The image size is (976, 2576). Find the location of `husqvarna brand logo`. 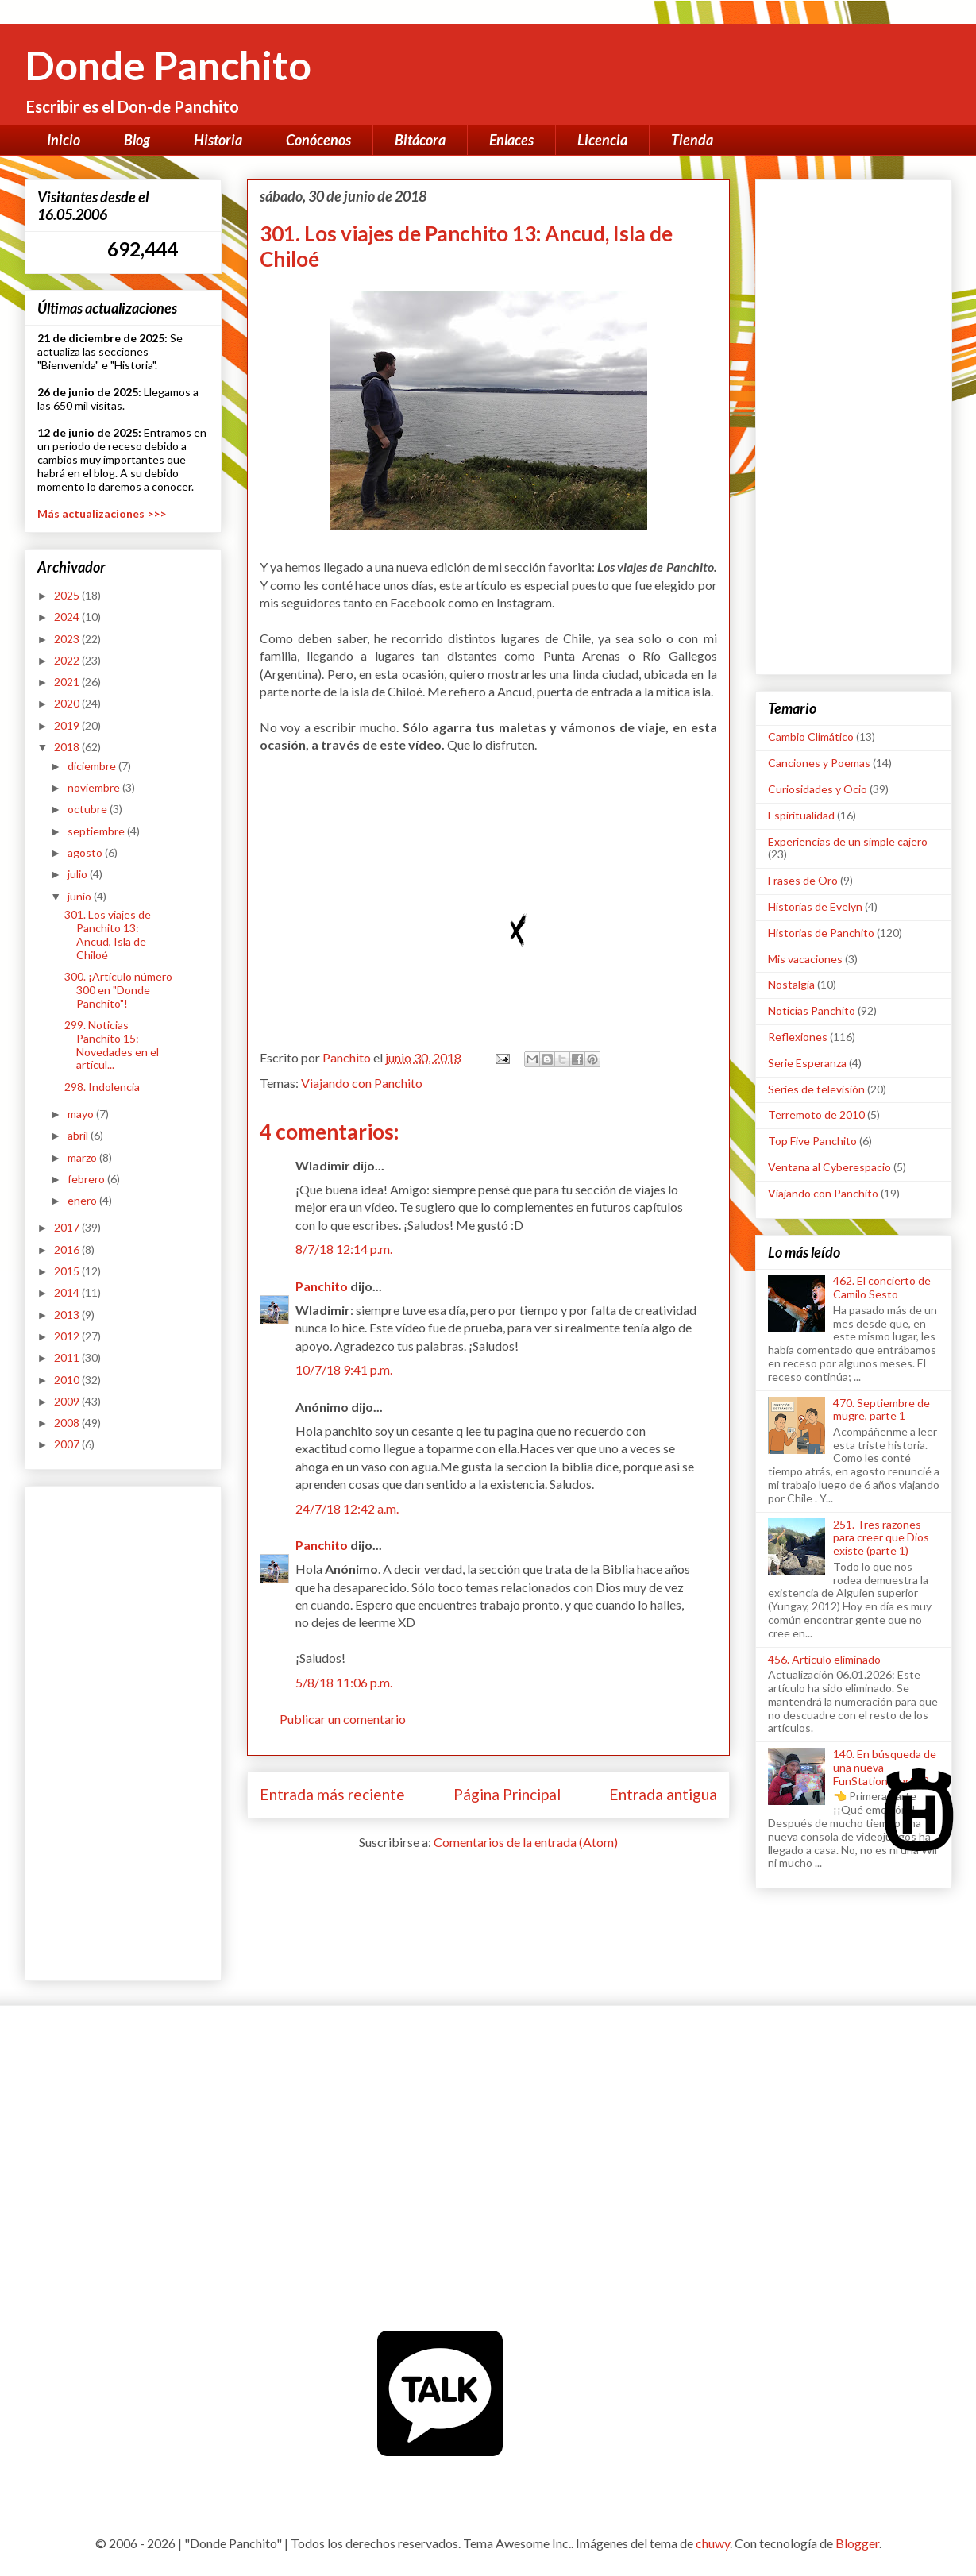

husqvarna brand logo is located at coordinates (919, 1810).